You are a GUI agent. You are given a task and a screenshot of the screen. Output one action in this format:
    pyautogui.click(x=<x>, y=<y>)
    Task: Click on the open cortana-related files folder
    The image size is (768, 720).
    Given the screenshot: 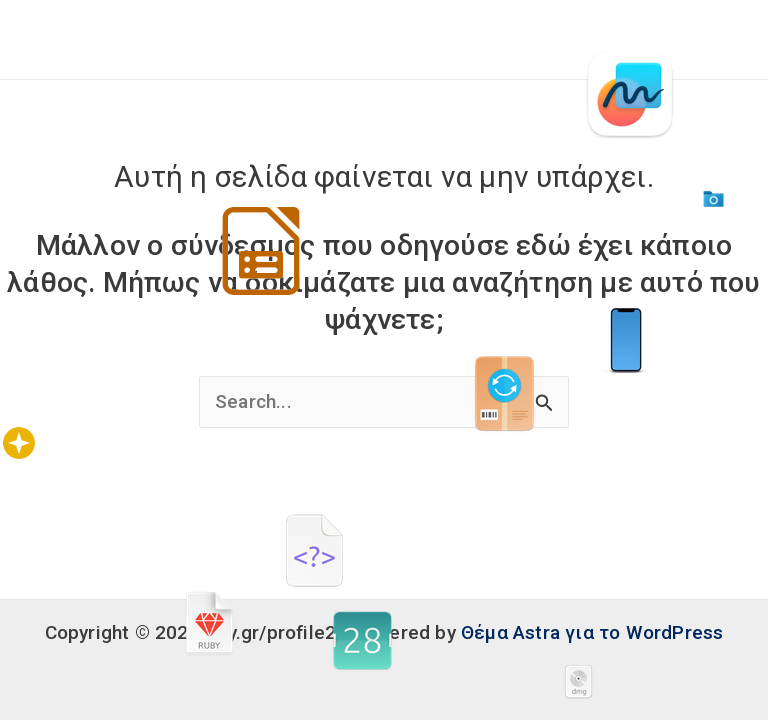 What is the action you would take?
    pyautogui.click(x=713, y=199)
    